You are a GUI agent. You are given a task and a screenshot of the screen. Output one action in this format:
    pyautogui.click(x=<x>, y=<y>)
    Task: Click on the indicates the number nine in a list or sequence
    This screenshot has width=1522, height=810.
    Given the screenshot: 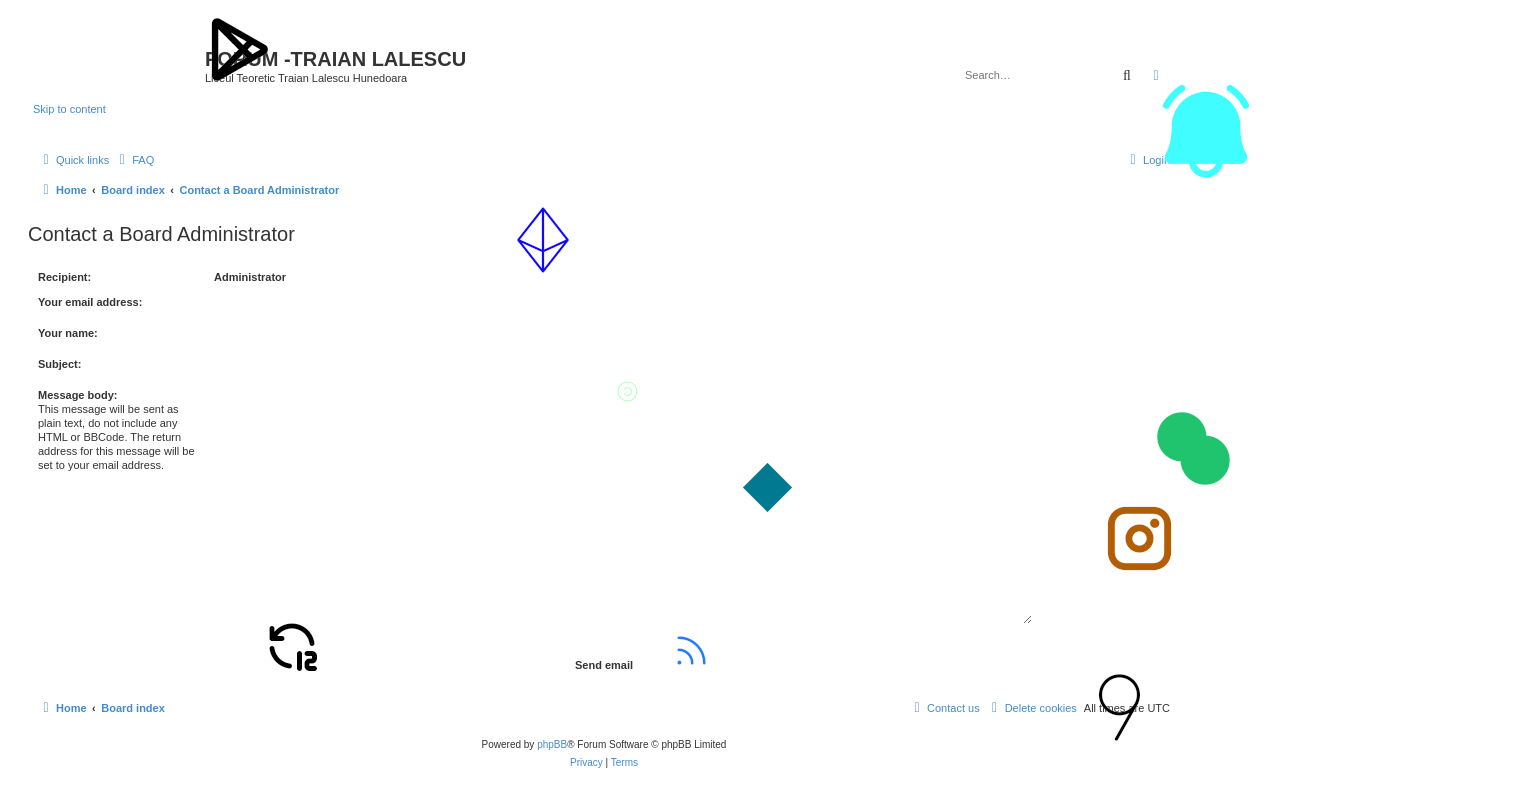 What is the action you would take?
    pyautogui.click(x=1119, y=707)
    